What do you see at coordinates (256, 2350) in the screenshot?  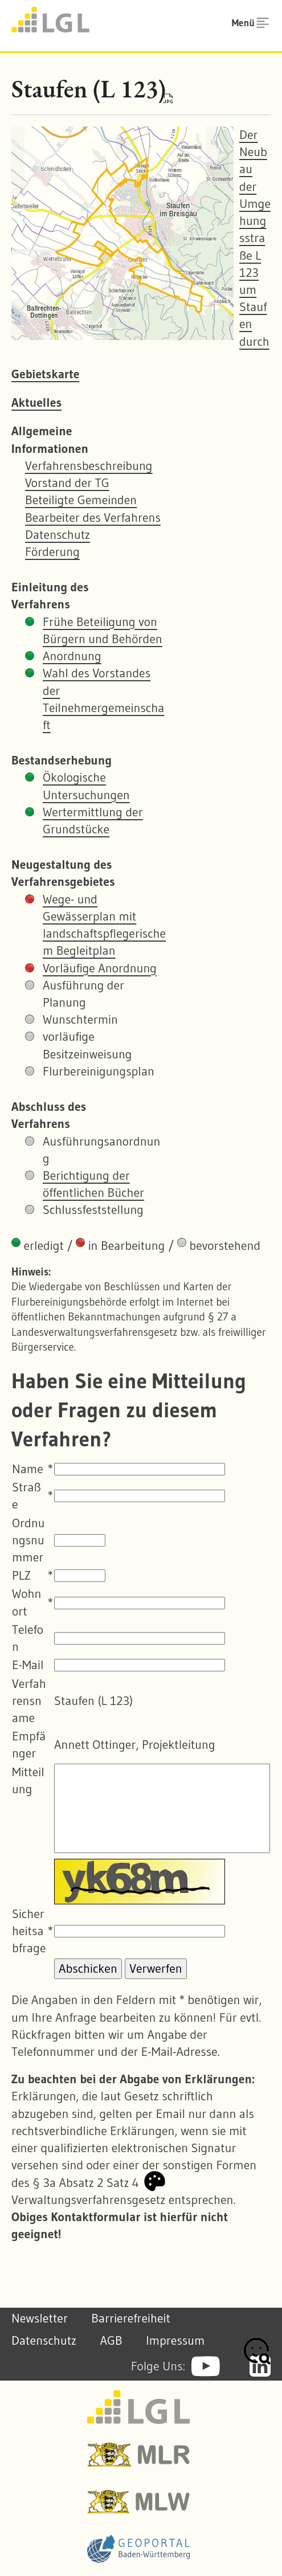 I see `search for emotions or mood filters` at bounding box center [256, 2350].